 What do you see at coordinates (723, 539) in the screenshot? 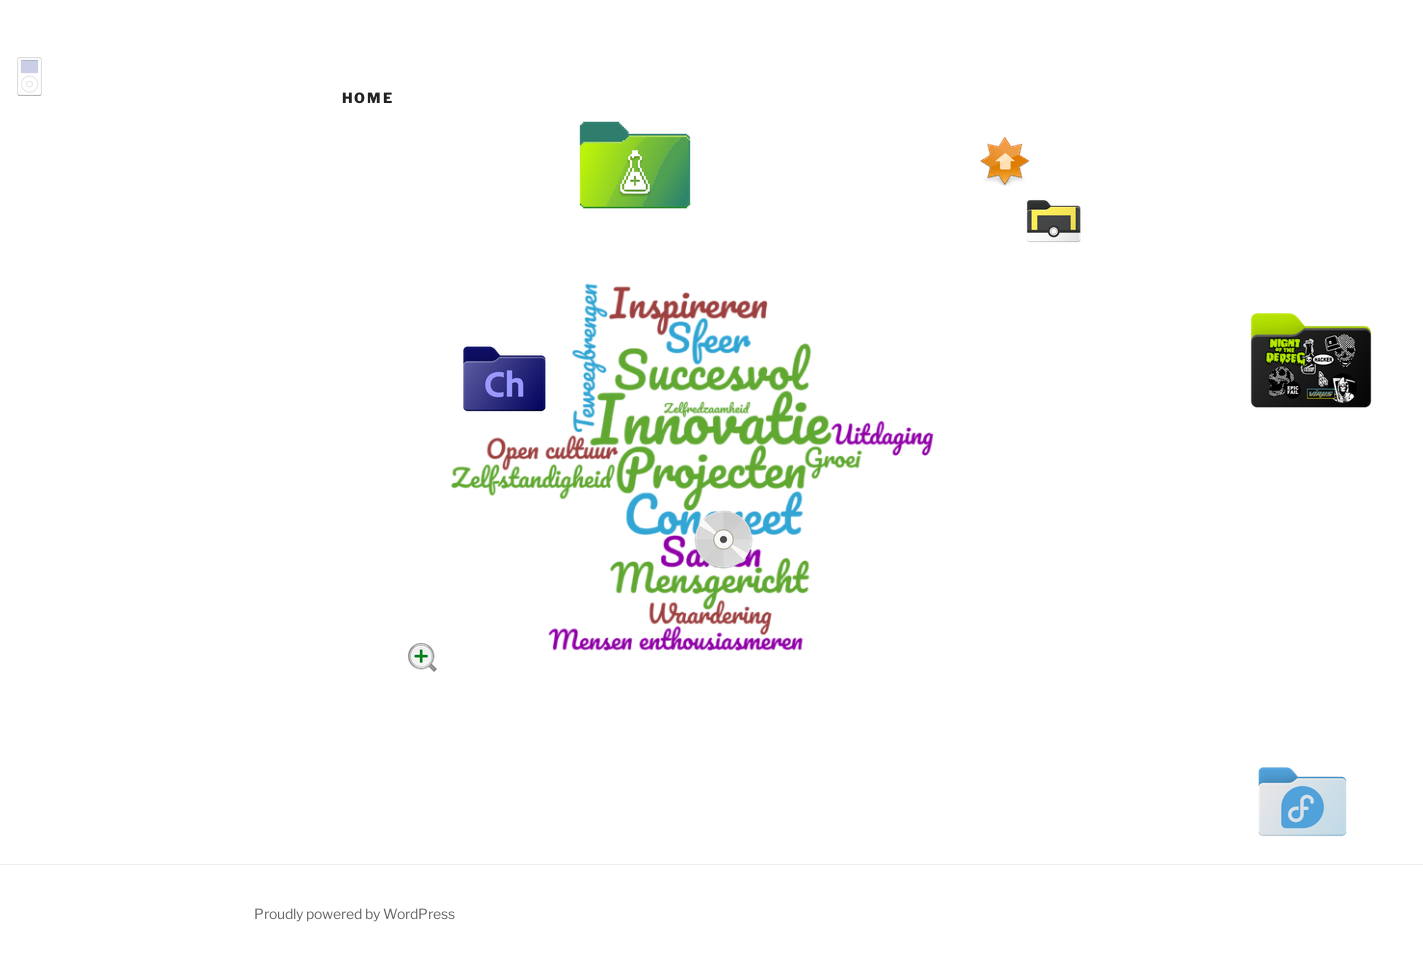
I see `eject or unmount a DVD disc` at bounding box center [723, 539].